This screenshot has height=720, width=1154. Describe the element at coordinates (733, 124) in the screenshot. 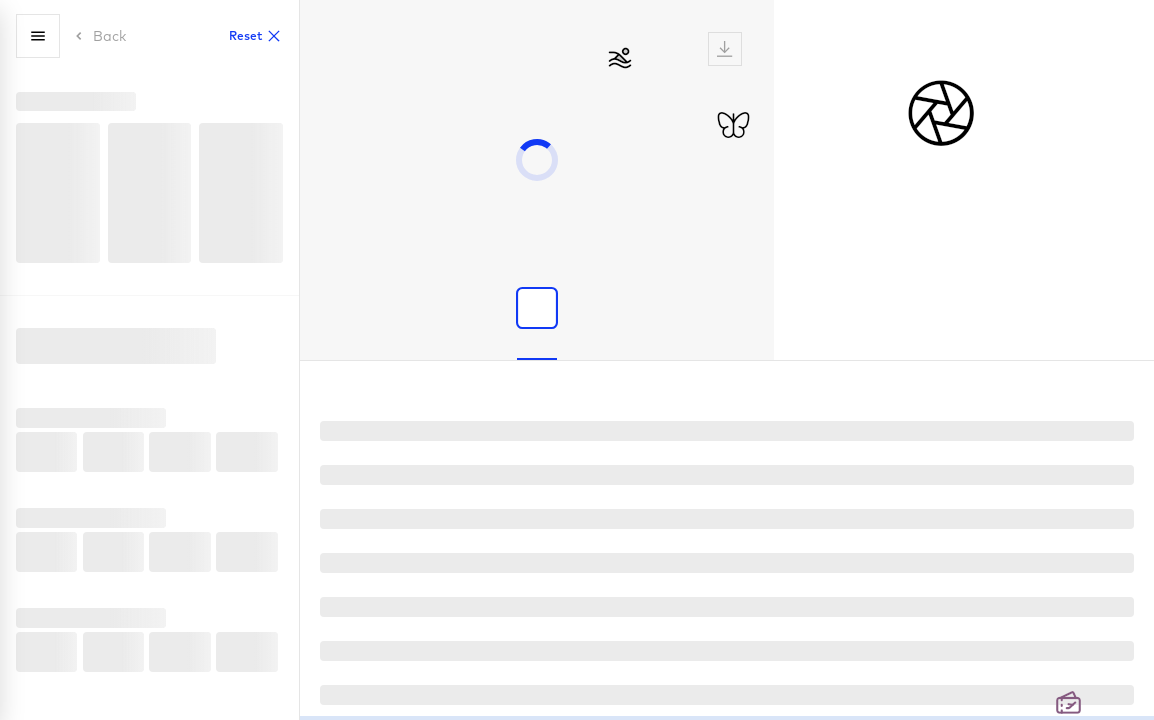

I see `indicates a lightweight or delicate mode` at that location.